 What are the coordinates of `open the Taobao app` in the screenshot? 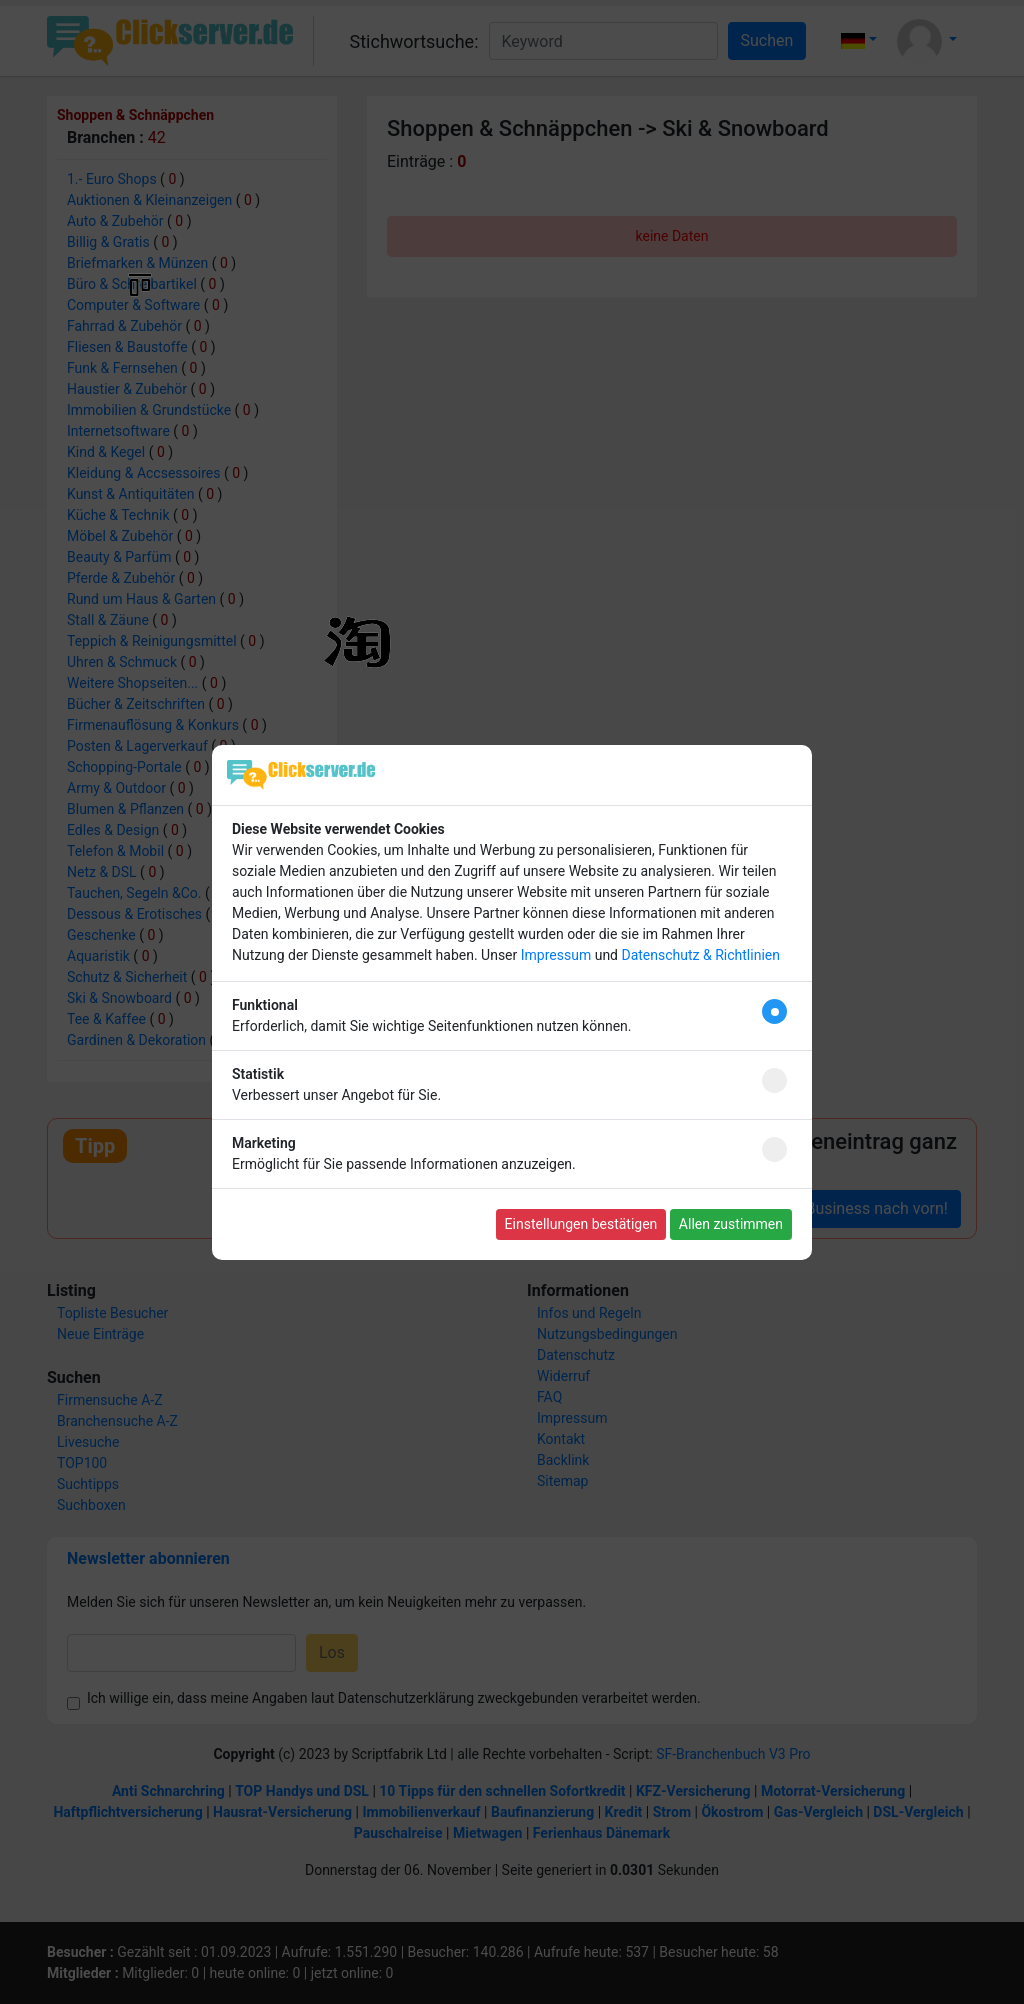 It's located at (357, 642).